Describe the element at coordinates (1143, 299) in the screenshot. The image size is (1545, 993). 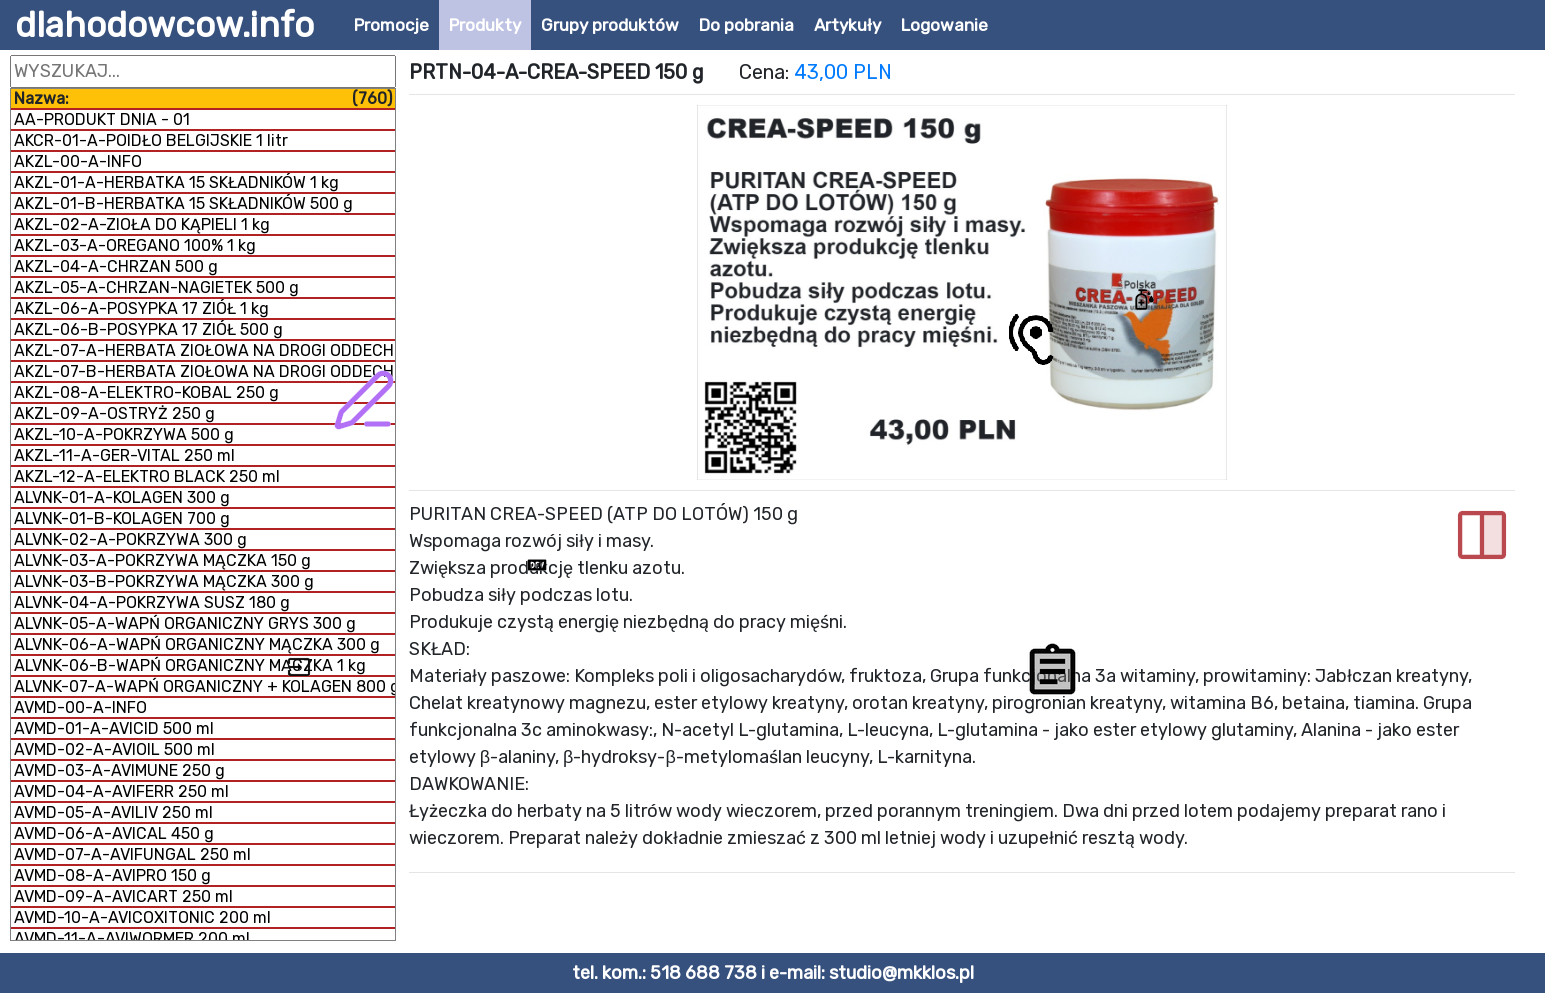
I see `access hand sanitizer station information` at that location.